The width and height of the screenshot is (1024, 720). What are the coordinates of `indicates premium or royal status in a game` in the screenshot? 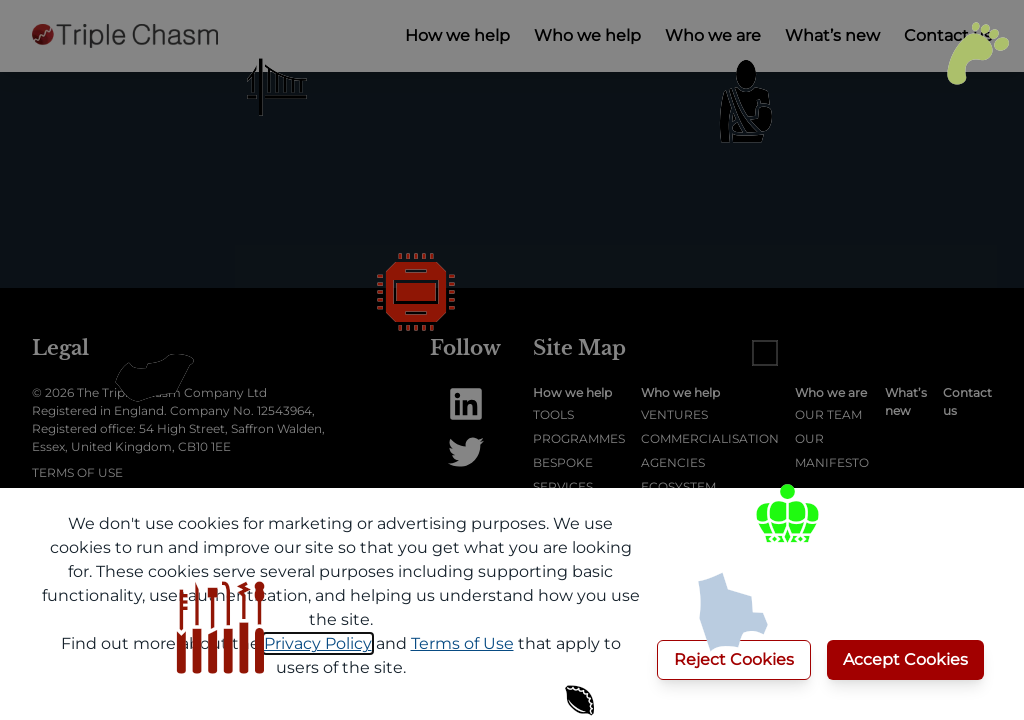 It's located at (787, 513).